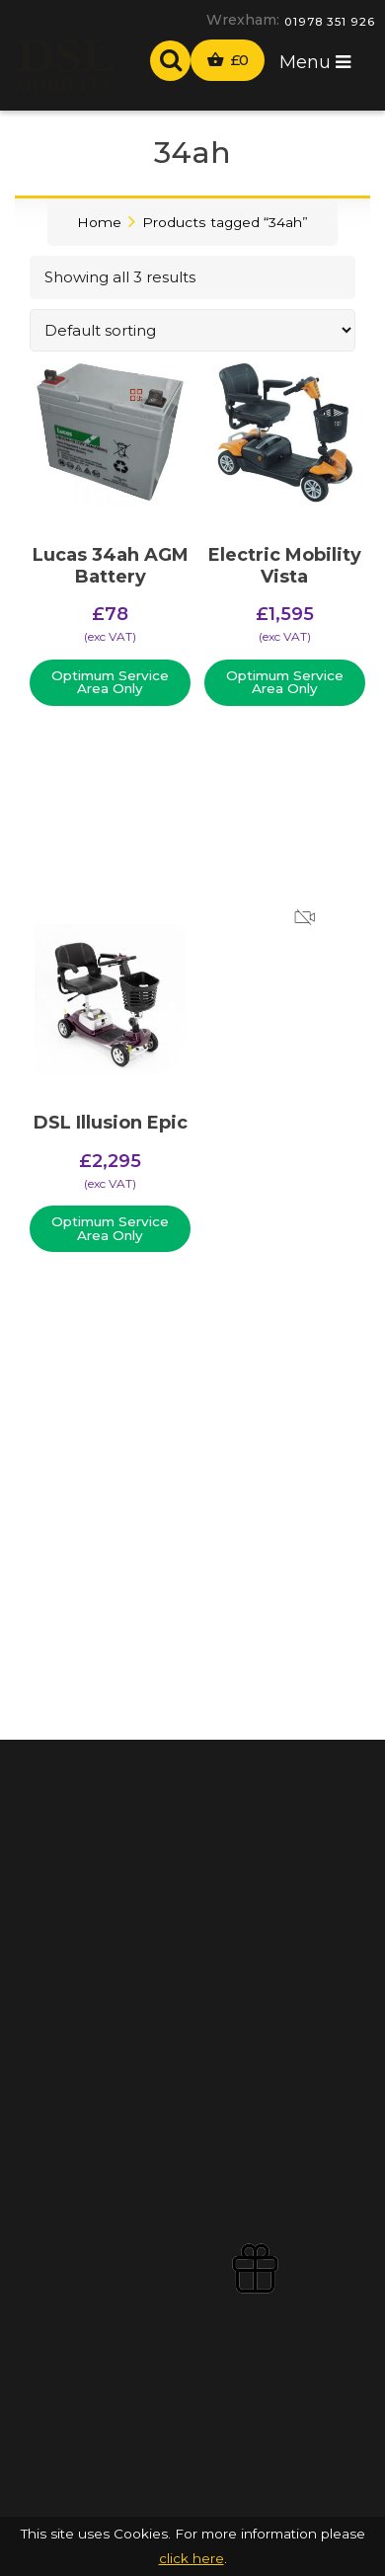  I want to click on turn off camera or disable video, so click(304, 917).